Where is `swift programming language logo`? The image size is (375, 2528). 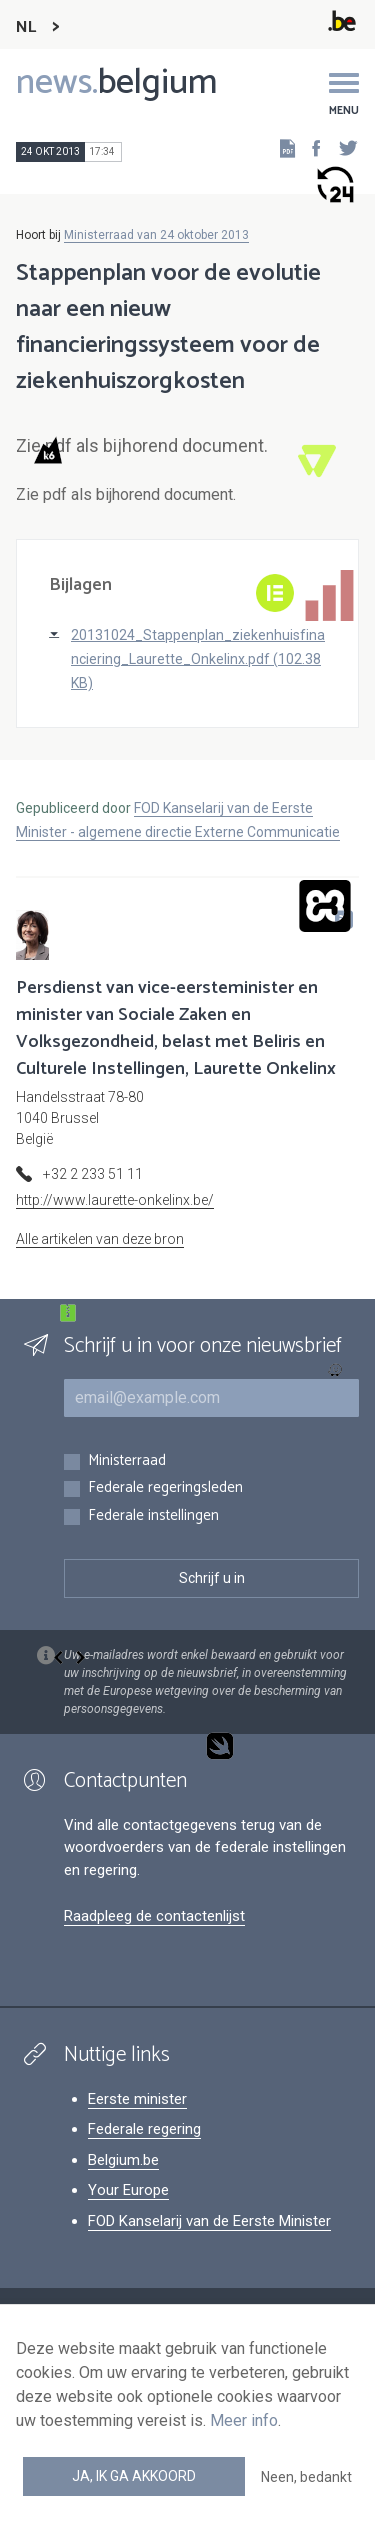
swift programming language logo is located at coordinates (220, 1746).